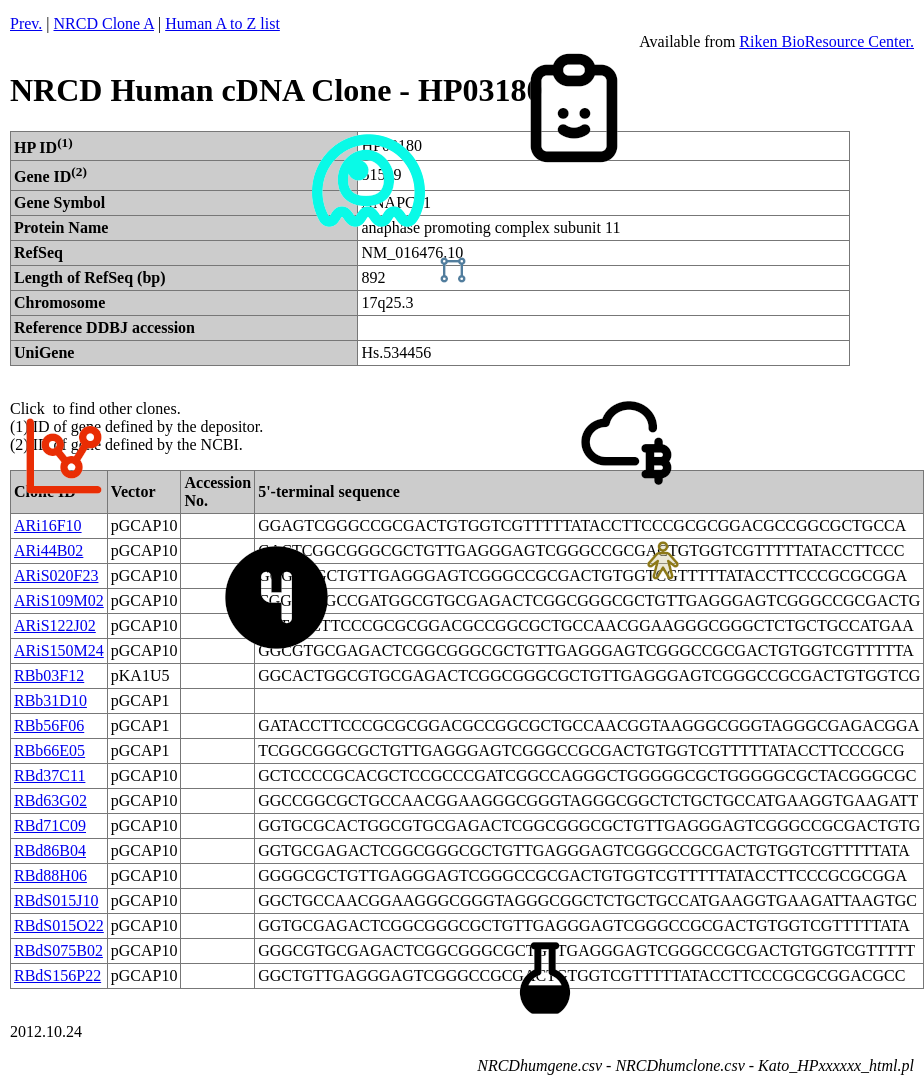  Describe the element at coordinates (663, 561) in the screenshot. I see `access your profile or account` at that location.